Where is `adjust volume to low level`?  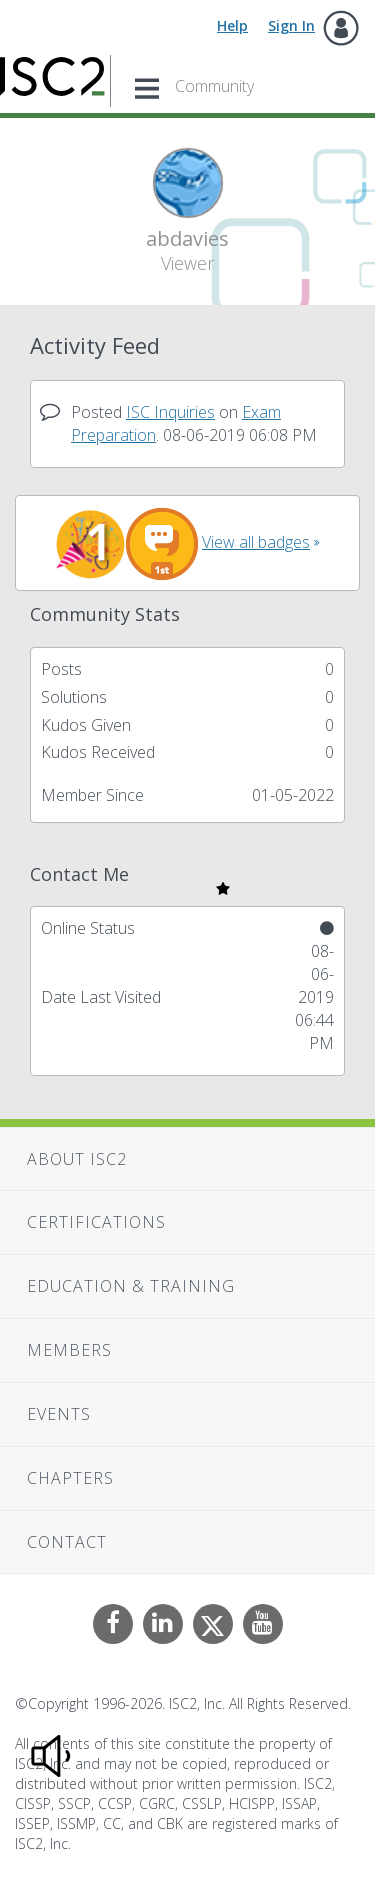 adjust volume to low level is located at coordinates (54, 1756).